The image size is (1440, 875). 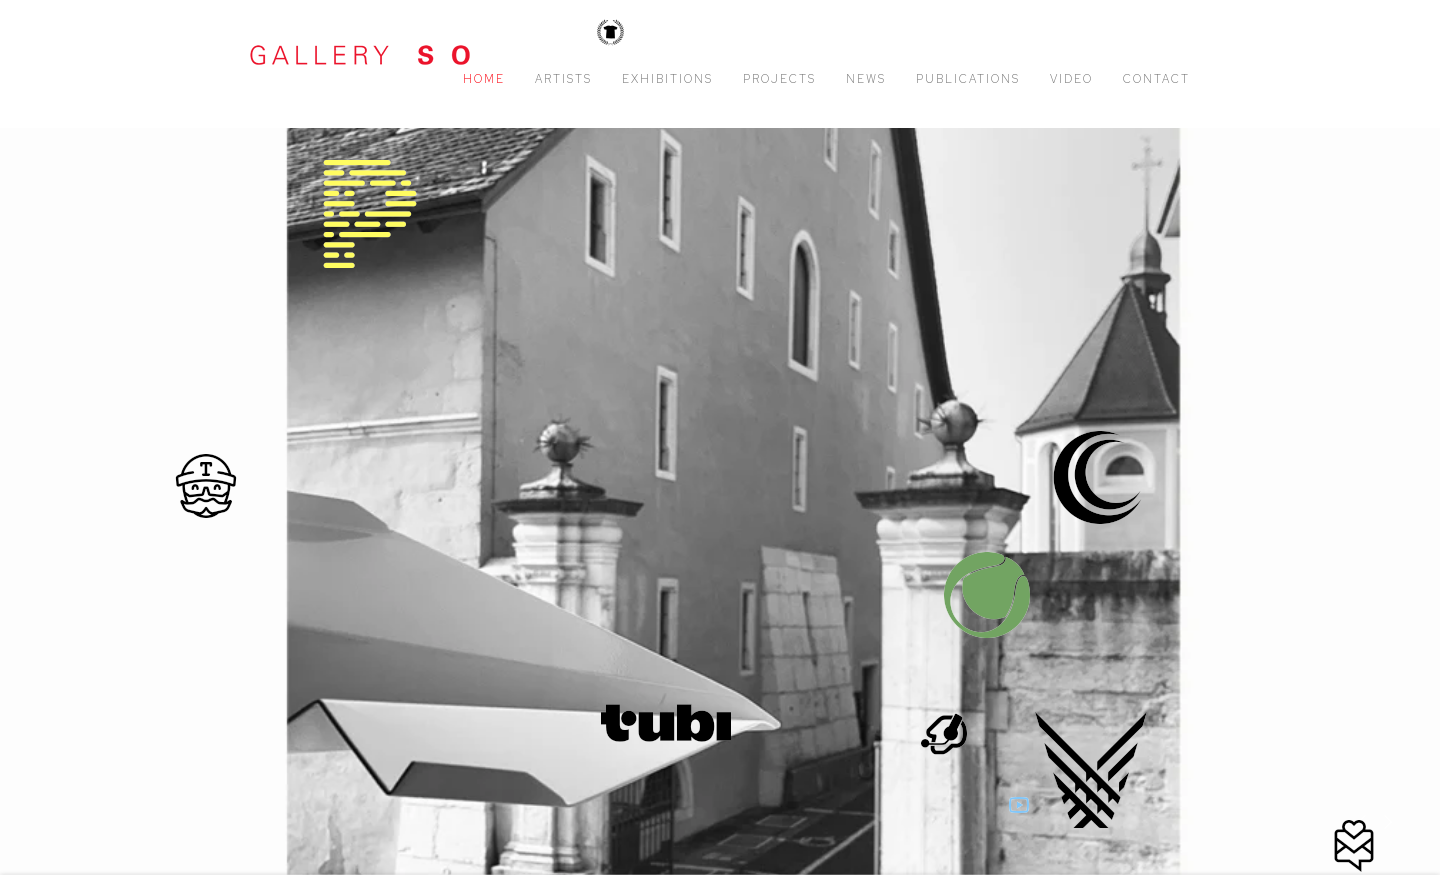 I want to click on open YouTube, so click(x=1019, y=805).